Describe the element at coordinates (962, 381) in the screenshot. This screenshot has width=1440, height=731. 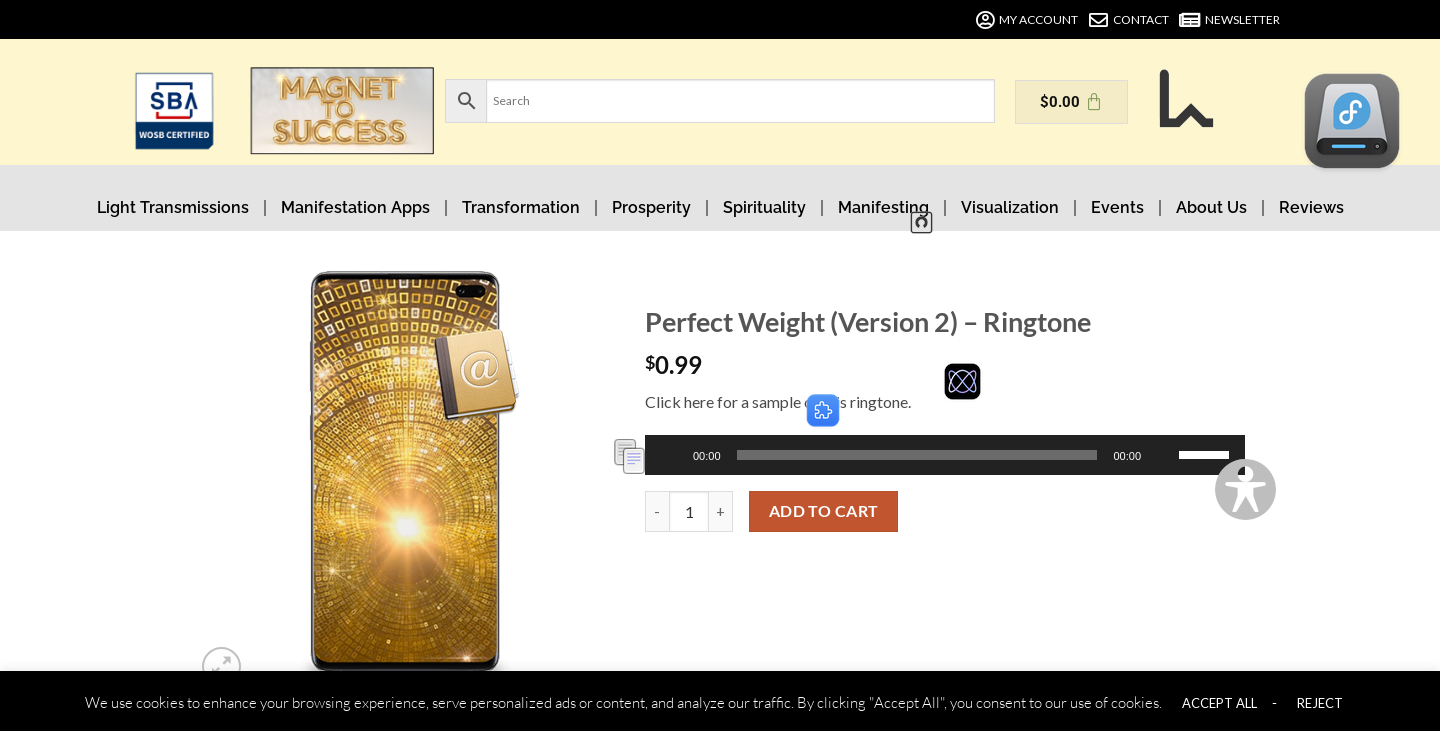
I see `open ladybird web browser` at that location.